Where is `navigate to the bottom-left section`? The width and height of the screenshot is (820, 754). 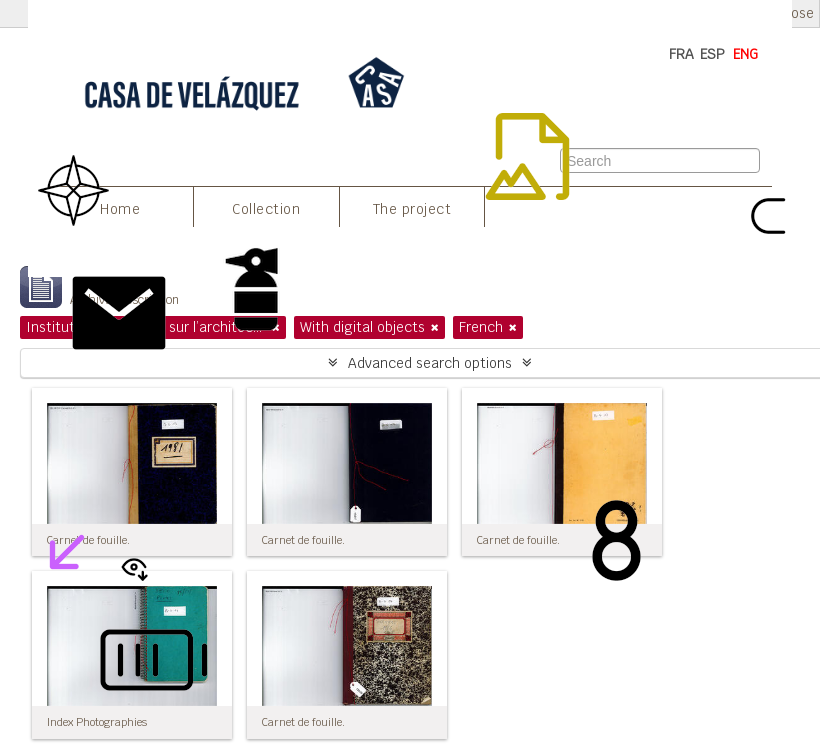
navigate to the bottom-left section is located at coordinates (67, 552).